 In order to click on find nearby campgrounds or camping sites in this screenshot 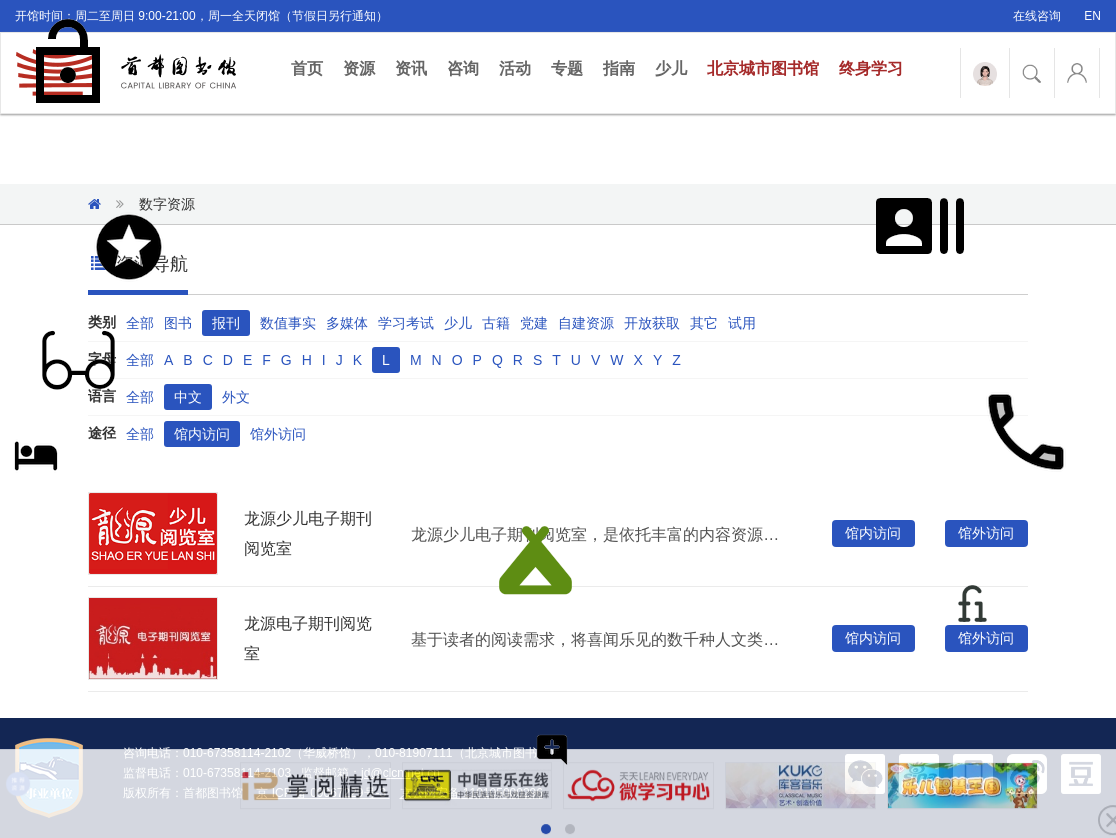, I will do `click(535, 562)`.